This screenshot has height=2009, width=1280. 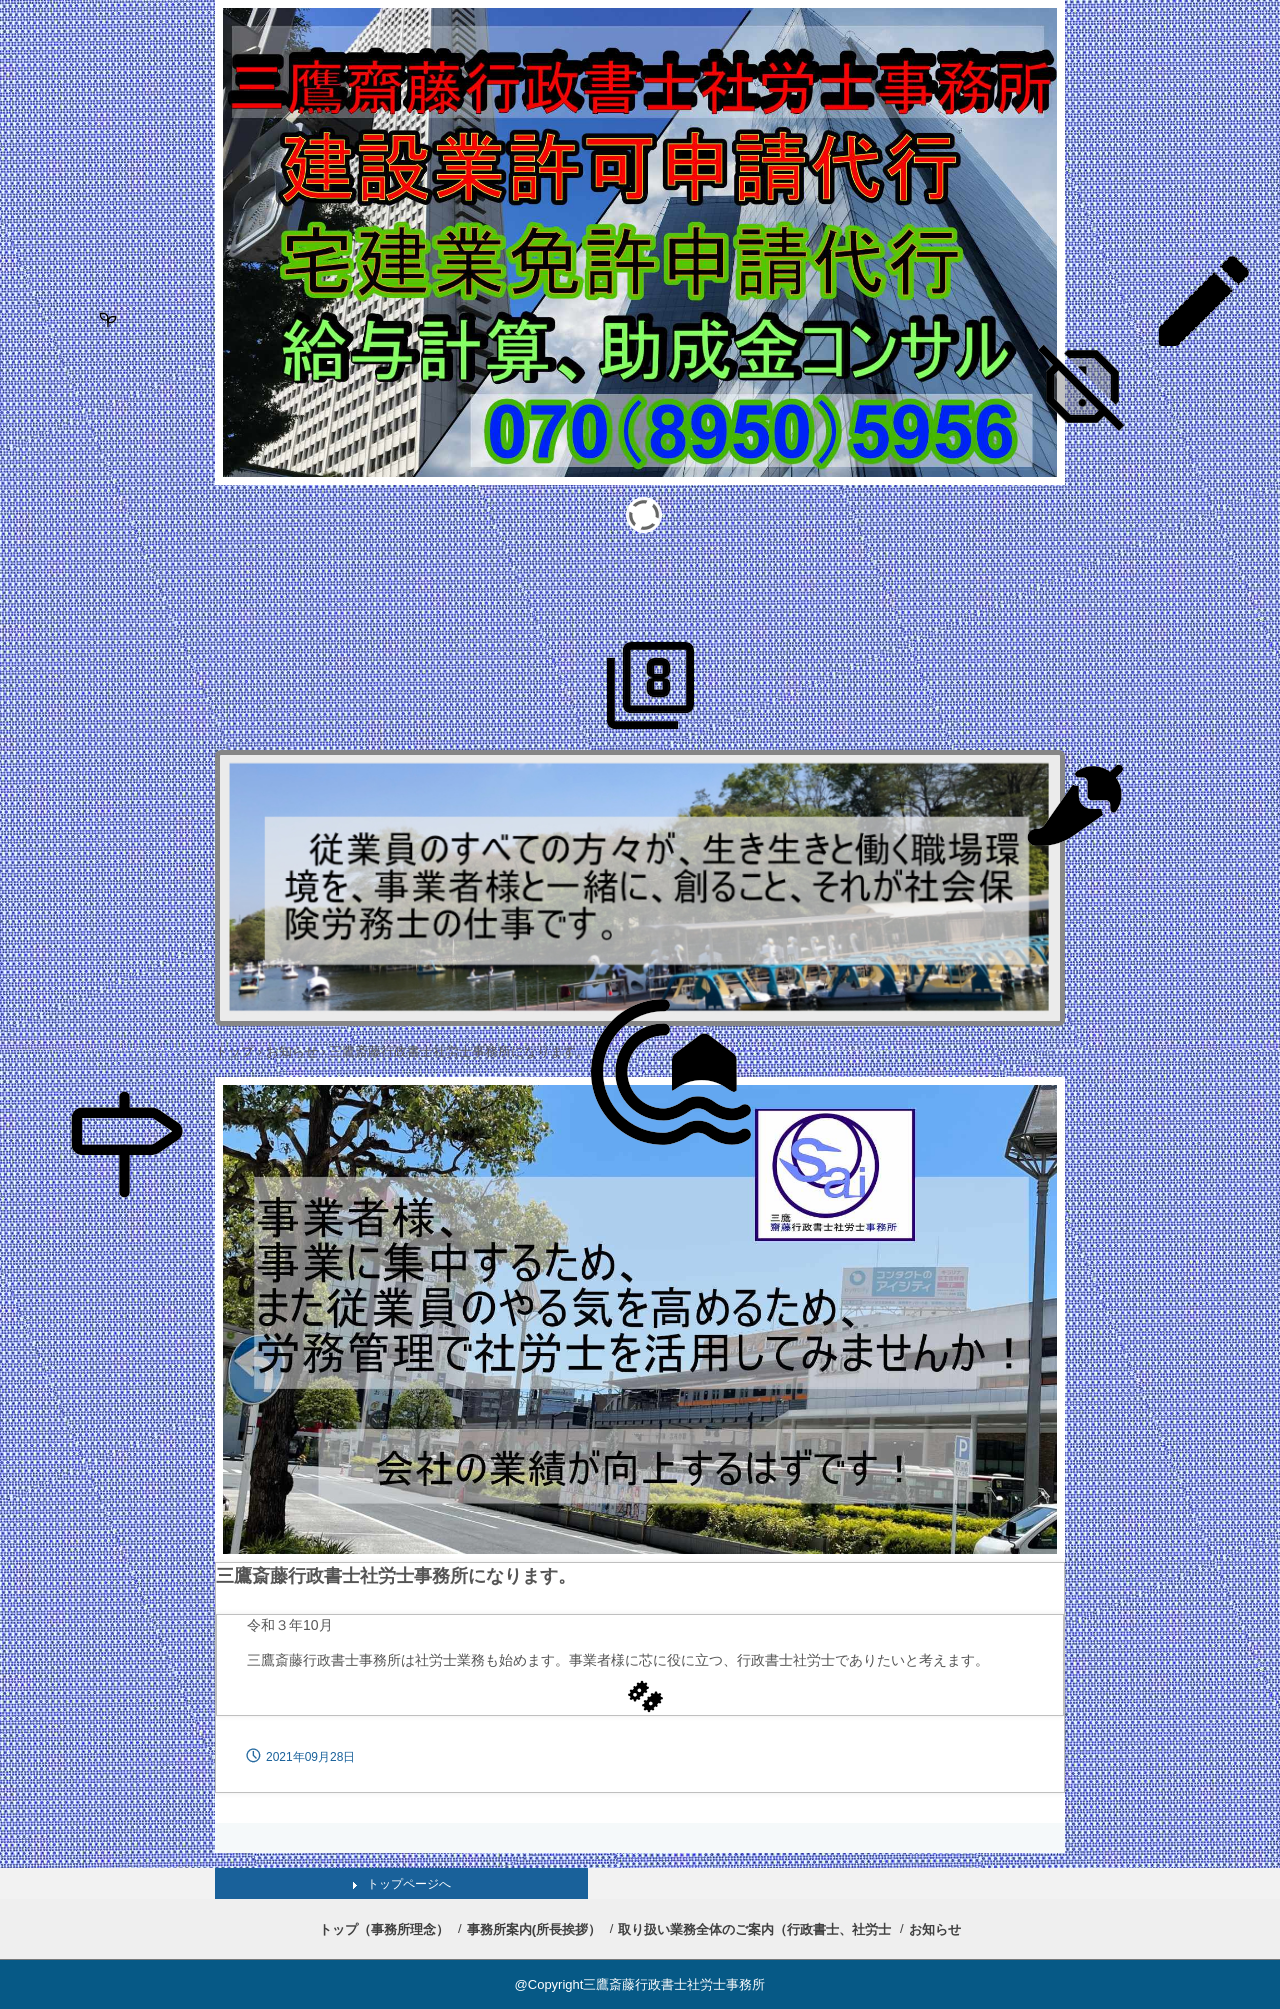 What do you see at coordinates (672, 1072) in the screenshot?
I see `indicates tsunami or flood warning for residential area` at bounding box center [672, 1072].